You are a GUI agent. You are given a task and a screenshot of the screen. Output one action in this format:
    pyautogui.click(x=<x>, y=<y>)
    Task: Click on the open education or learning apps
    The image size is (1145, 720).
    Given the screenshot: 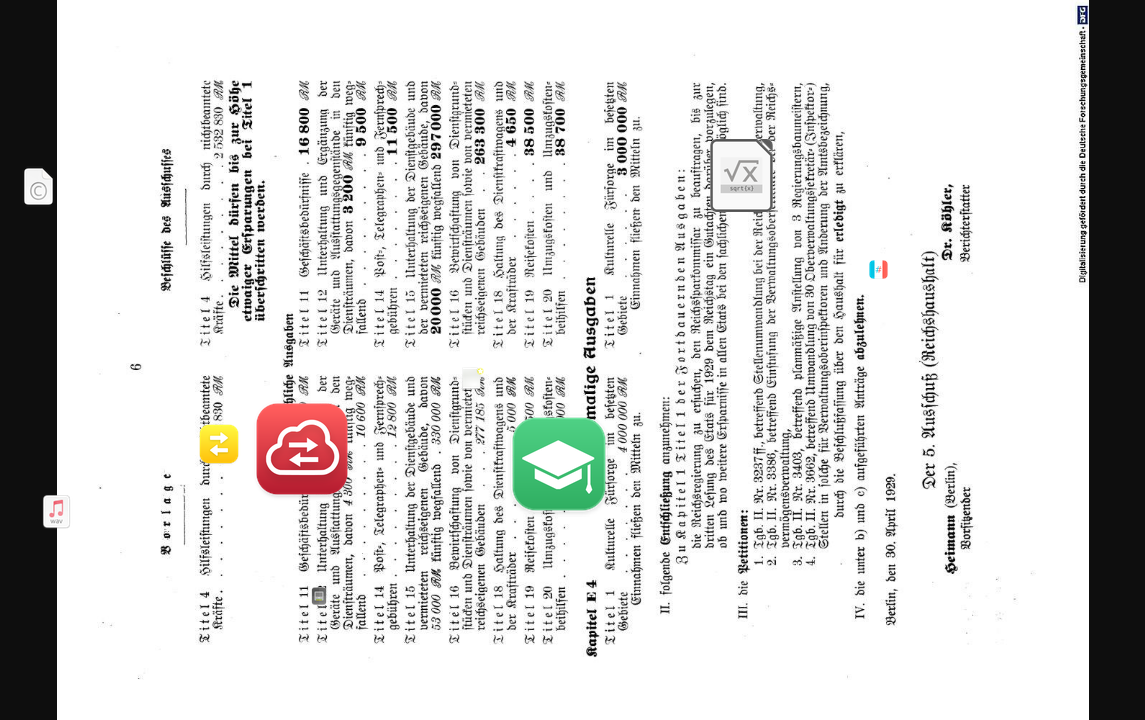 What is the action you would take?
    pyautogui.click(x=559, y=464)
    